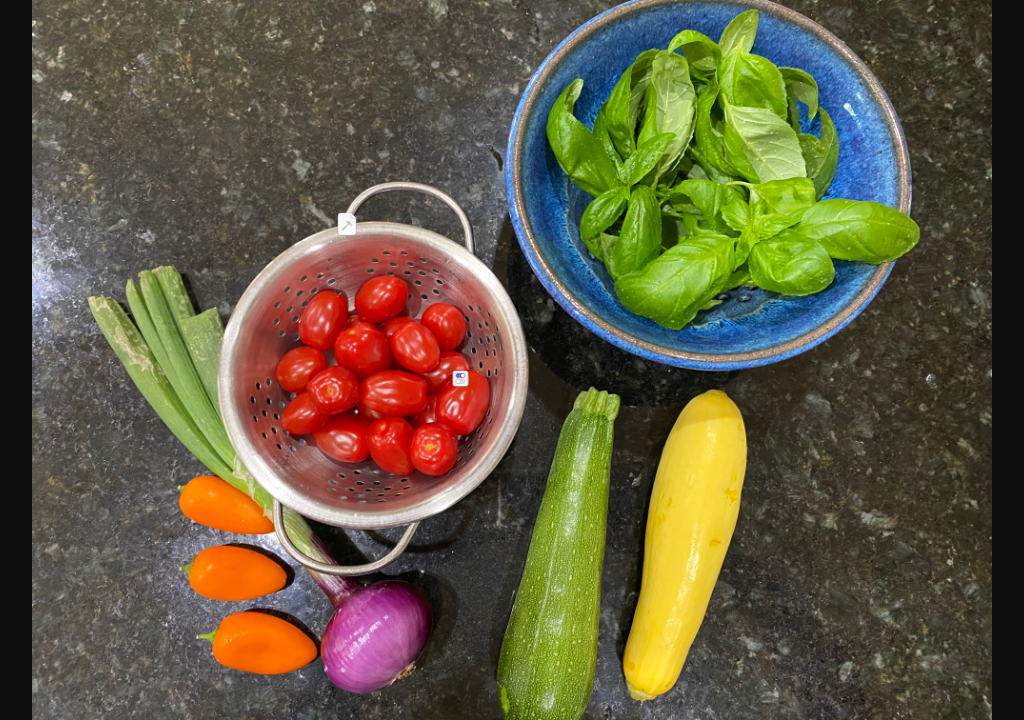  Describe the element at coordinates (347, 224) in the screenshot. I see `makefile document used for build automation` at that location.